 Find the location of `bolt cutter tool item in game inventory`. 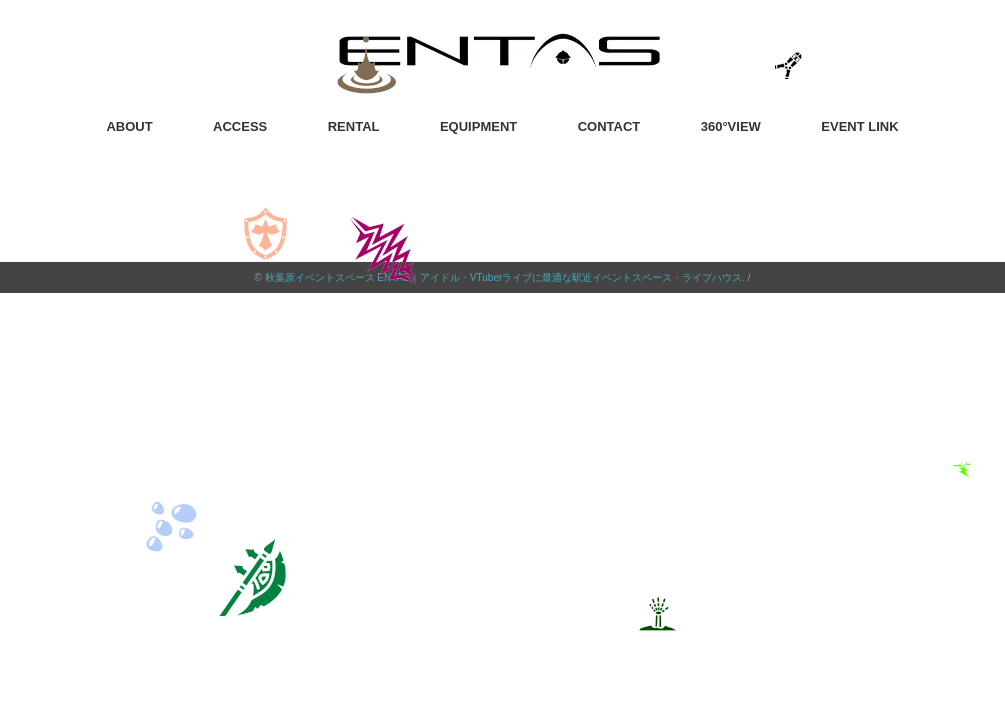

bolt cutter tool item in game inventory is located at coordinates (788, 65).